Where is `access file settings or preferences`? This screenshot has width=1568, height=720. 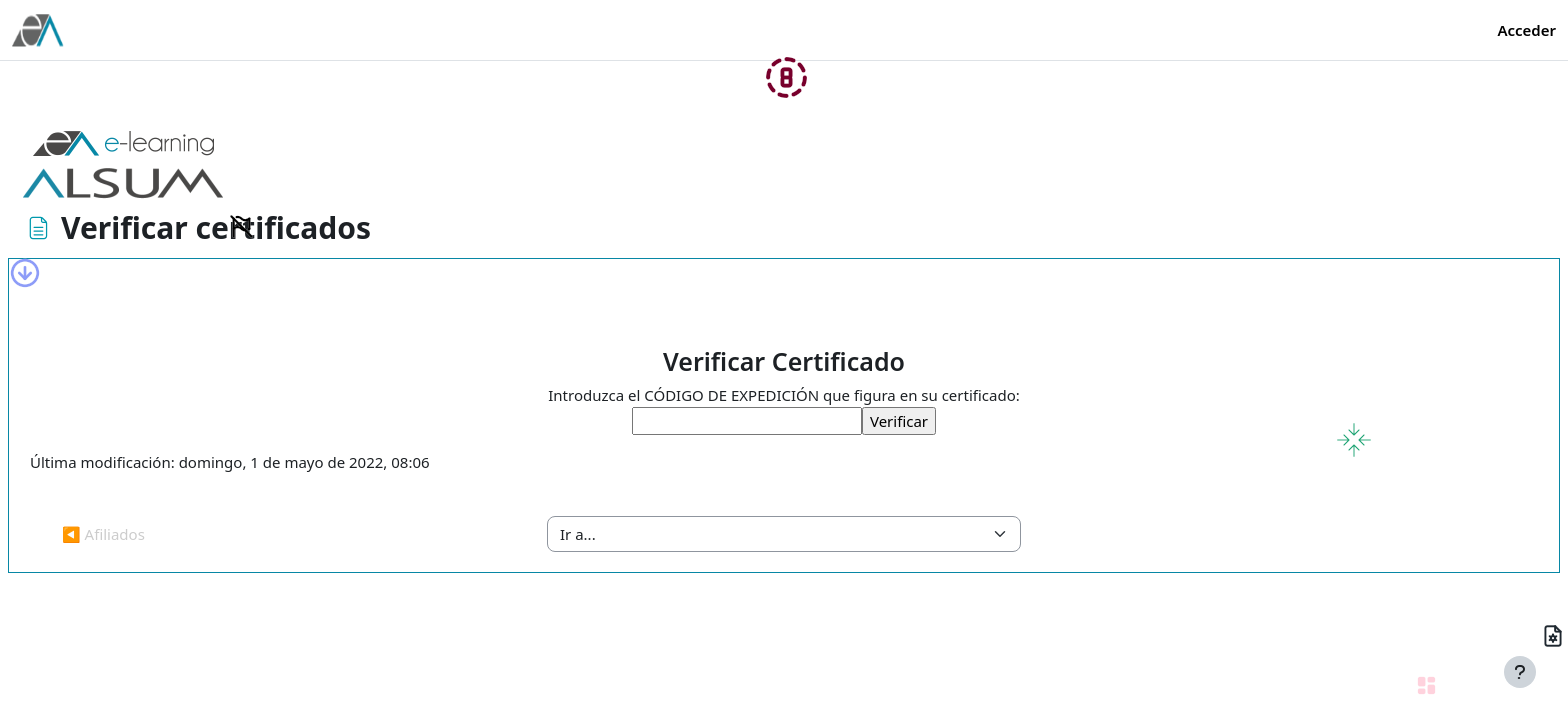 access file settings or preferences is located at coordinates (1553, 636).